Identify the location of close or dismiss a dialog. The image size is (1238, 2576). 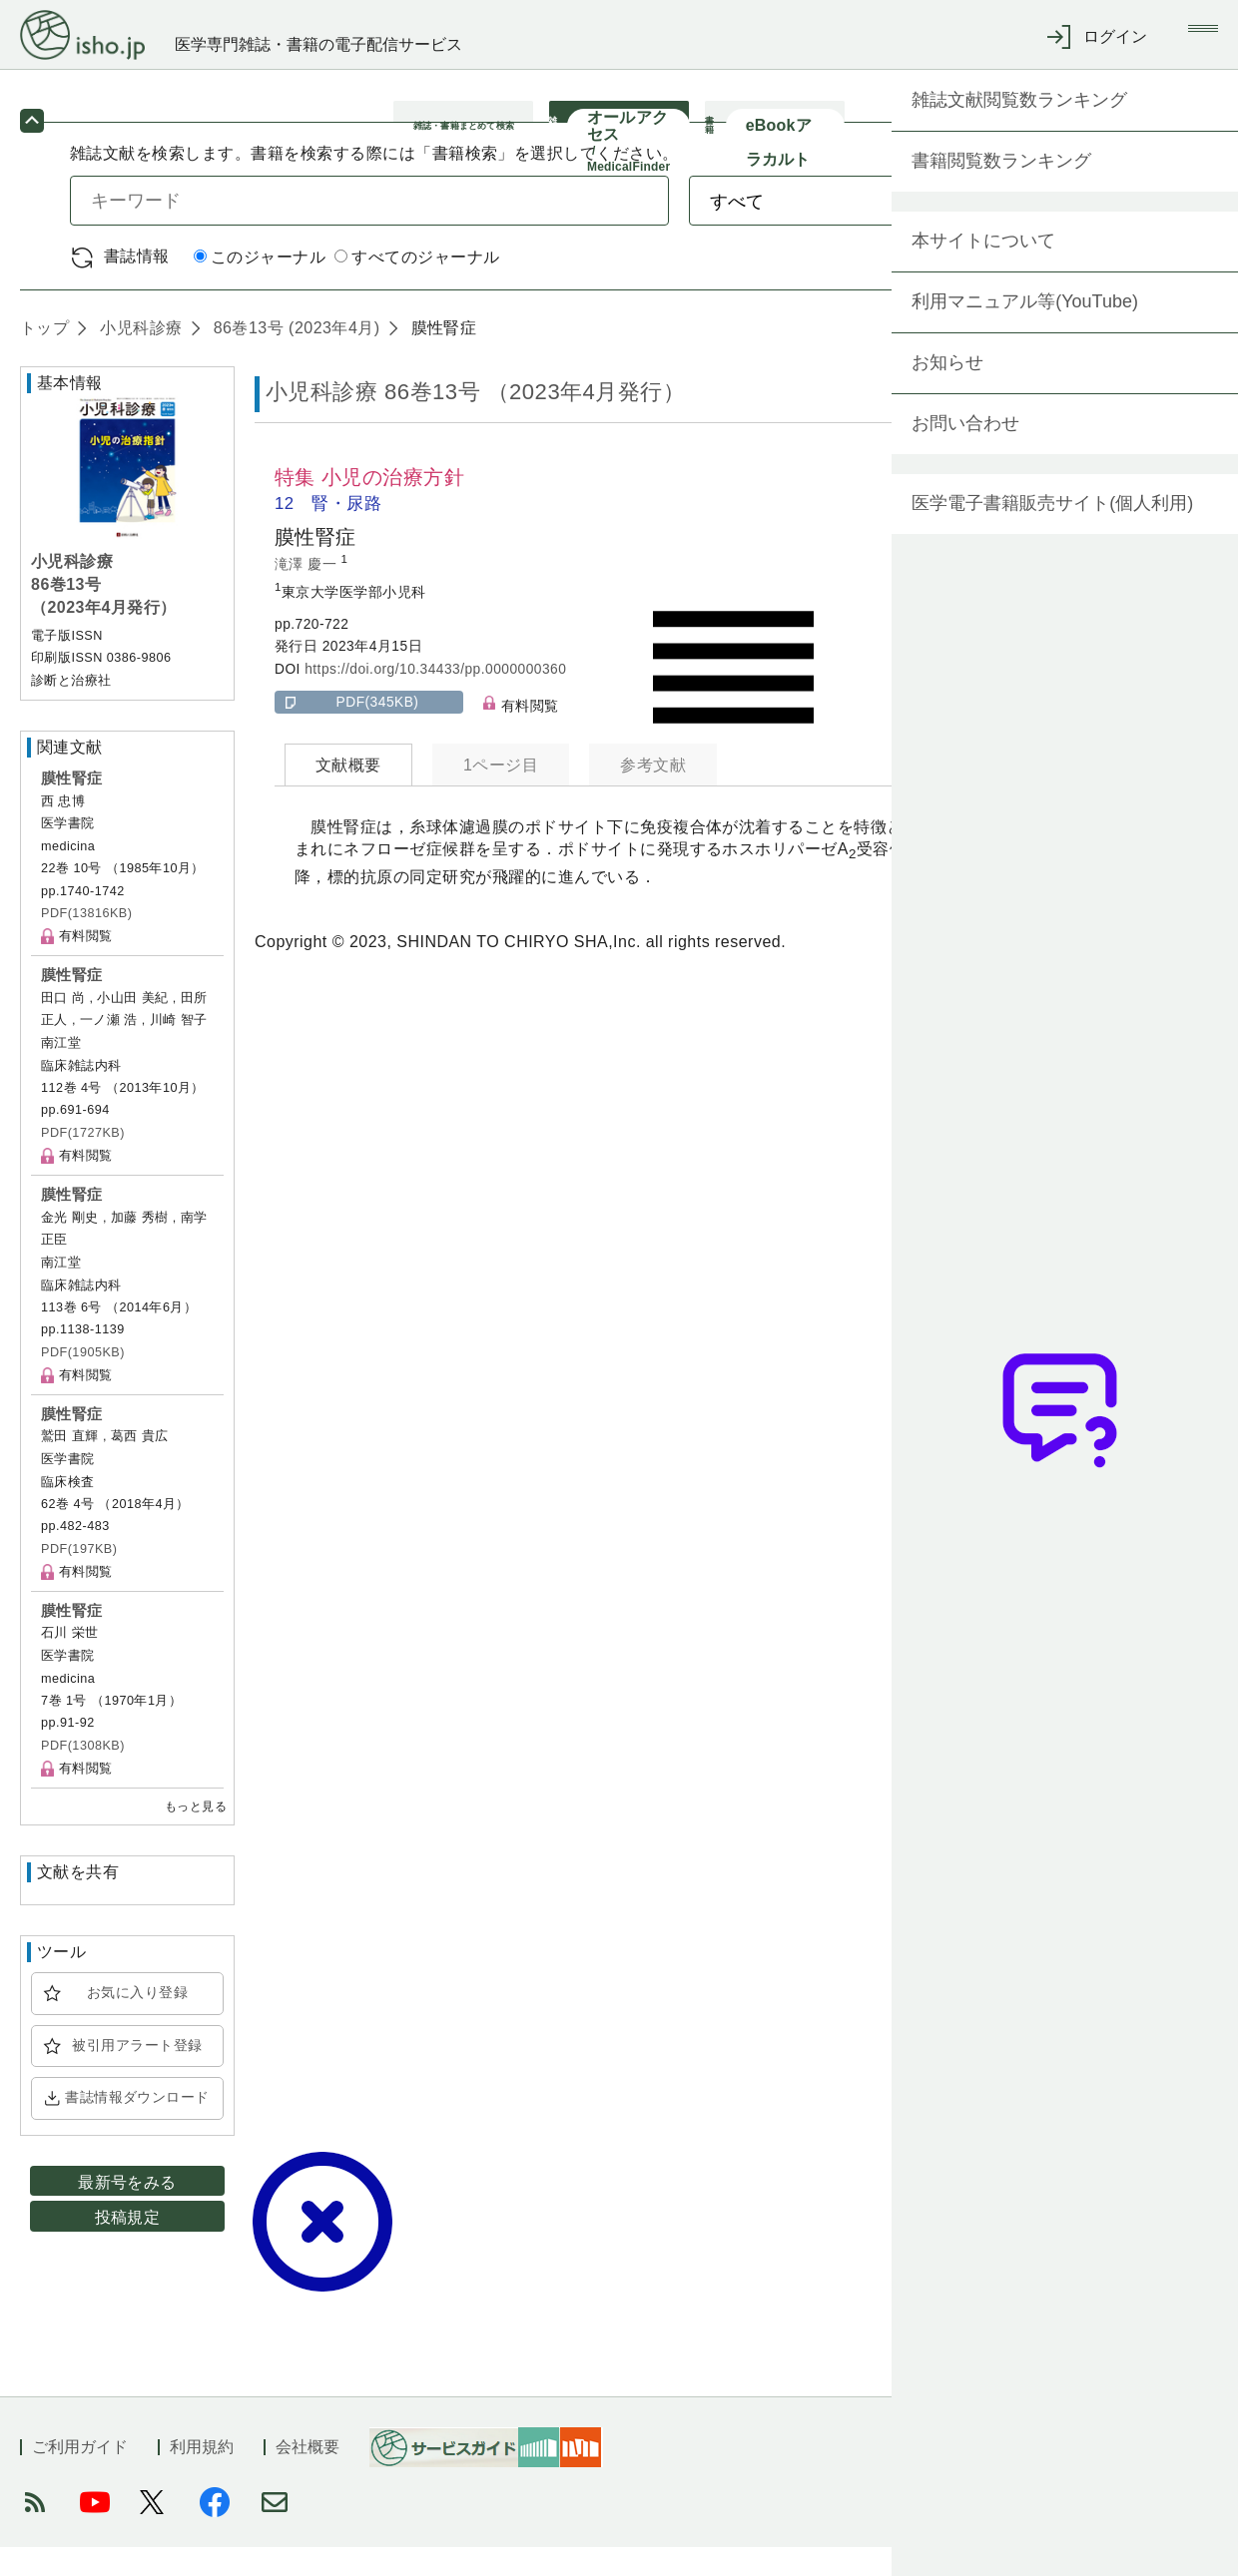
(322, 2222).